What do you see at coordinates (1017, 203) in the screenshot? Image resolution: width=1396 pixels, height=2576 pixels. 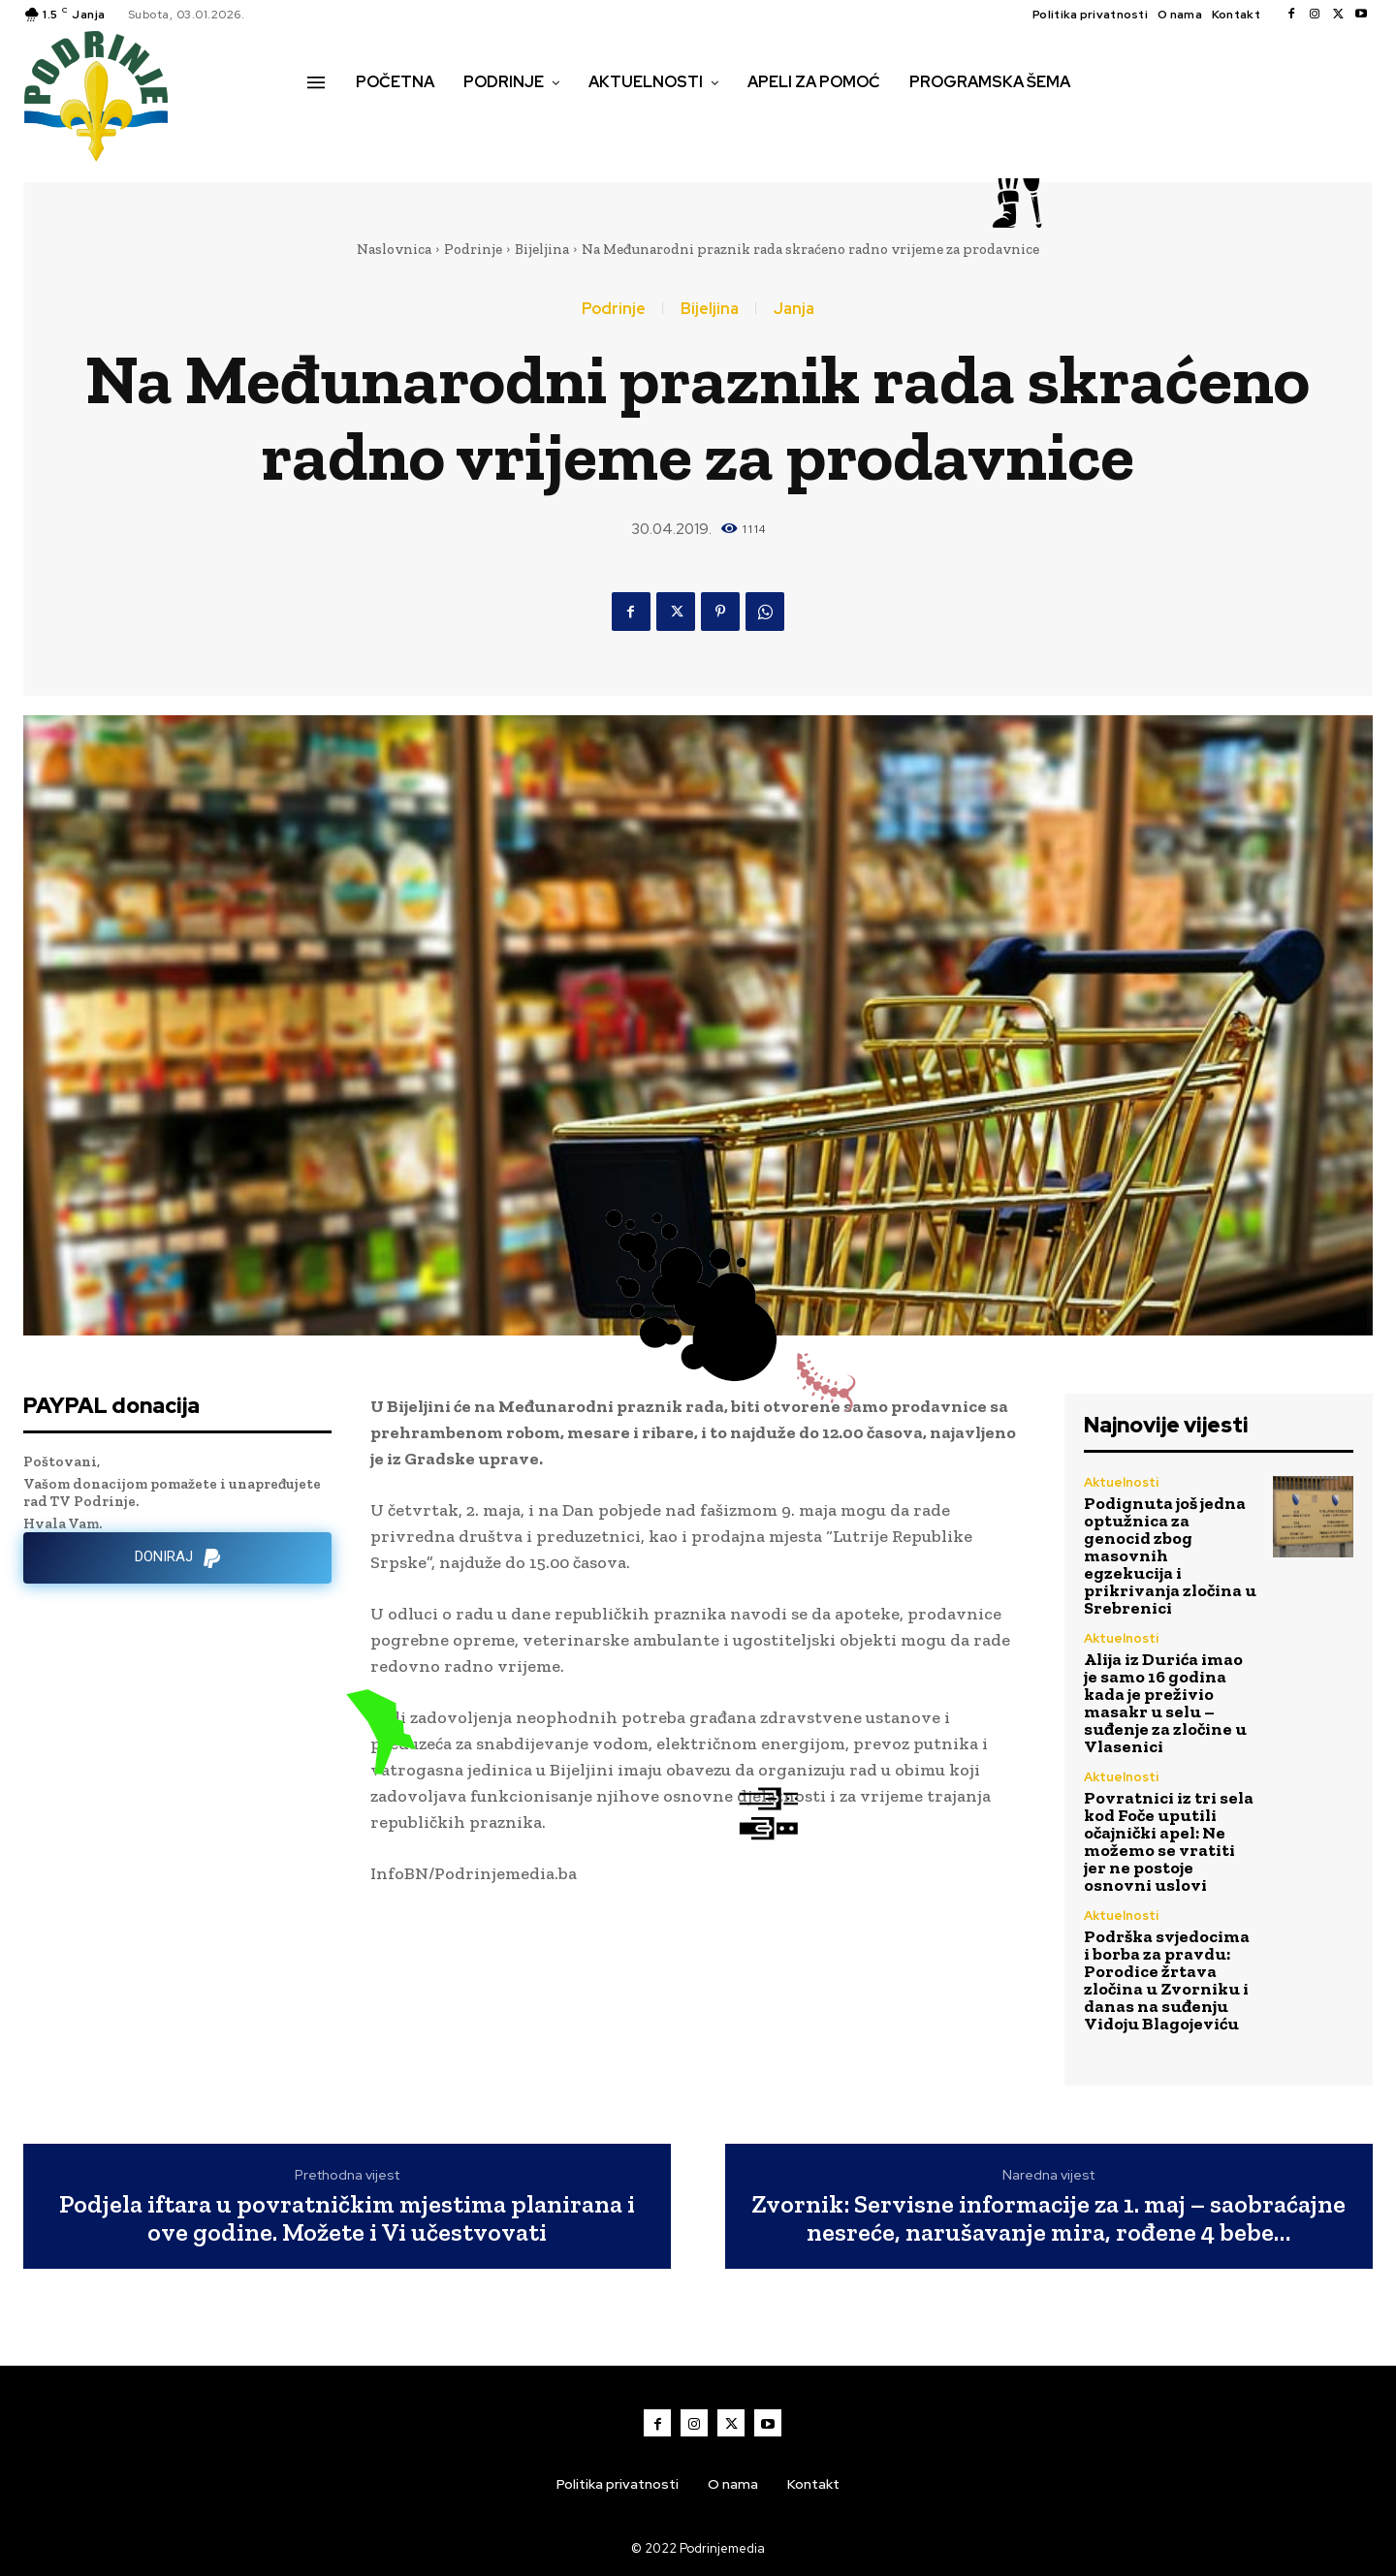 I see `equip a peg leg accessory for your character` at bounding box center [1017, 203].